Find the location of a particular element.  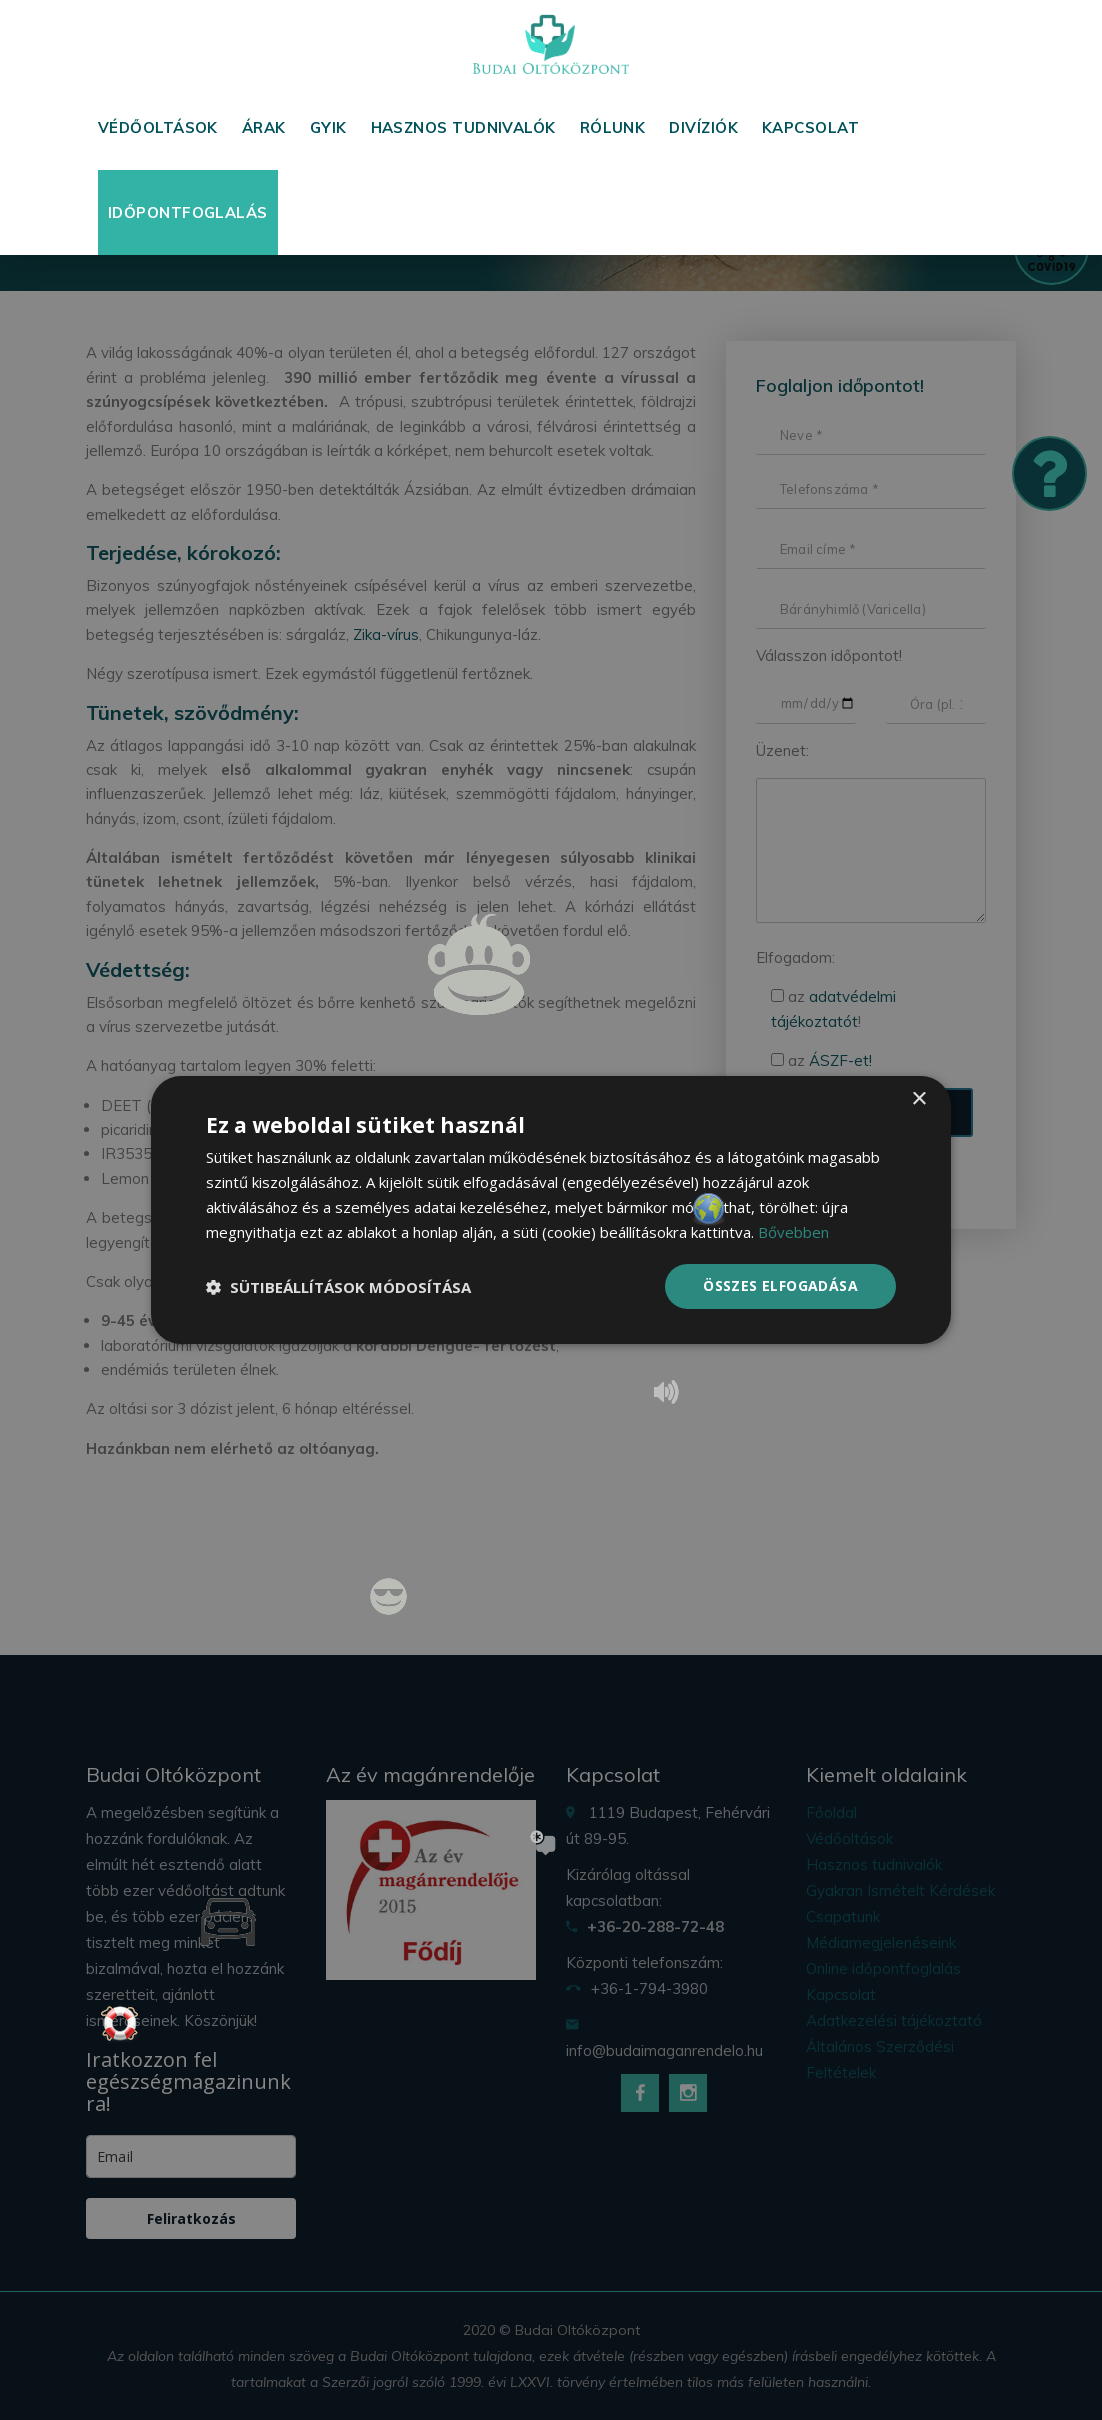

indicates web or internet content is located at coordinates (709, 1209).